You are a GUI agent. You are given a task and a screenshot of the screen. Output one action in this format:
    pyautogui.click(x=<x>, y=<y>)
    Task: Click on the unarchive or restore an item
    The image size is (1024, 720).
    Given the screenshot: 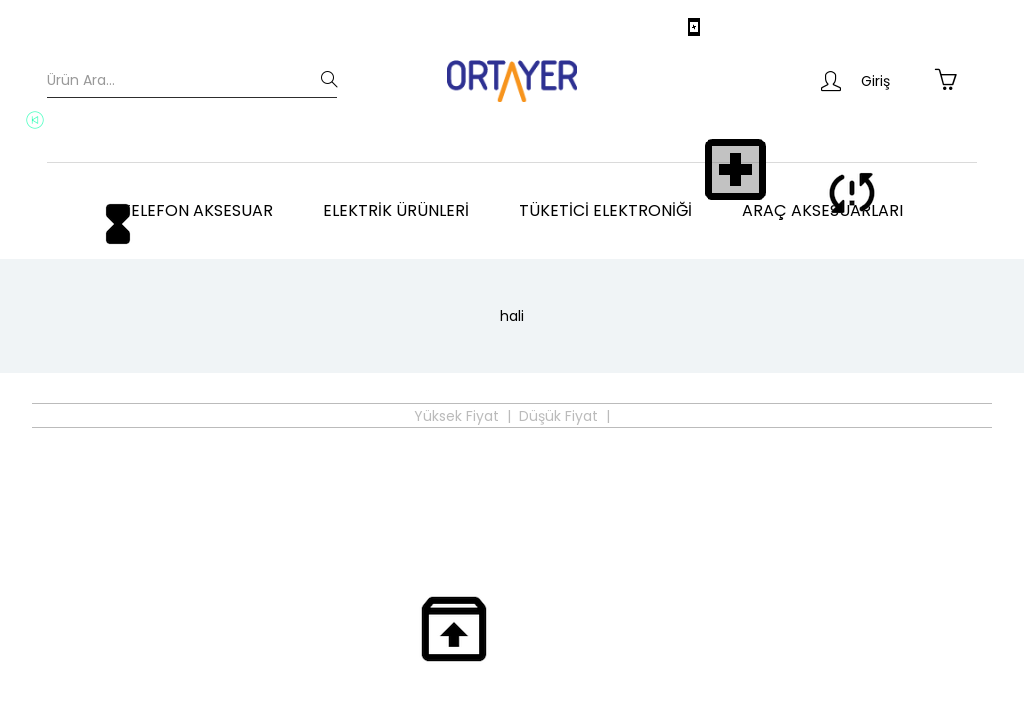 What is the action you would take?
    pyautogui.click(x=454, y=629)
    